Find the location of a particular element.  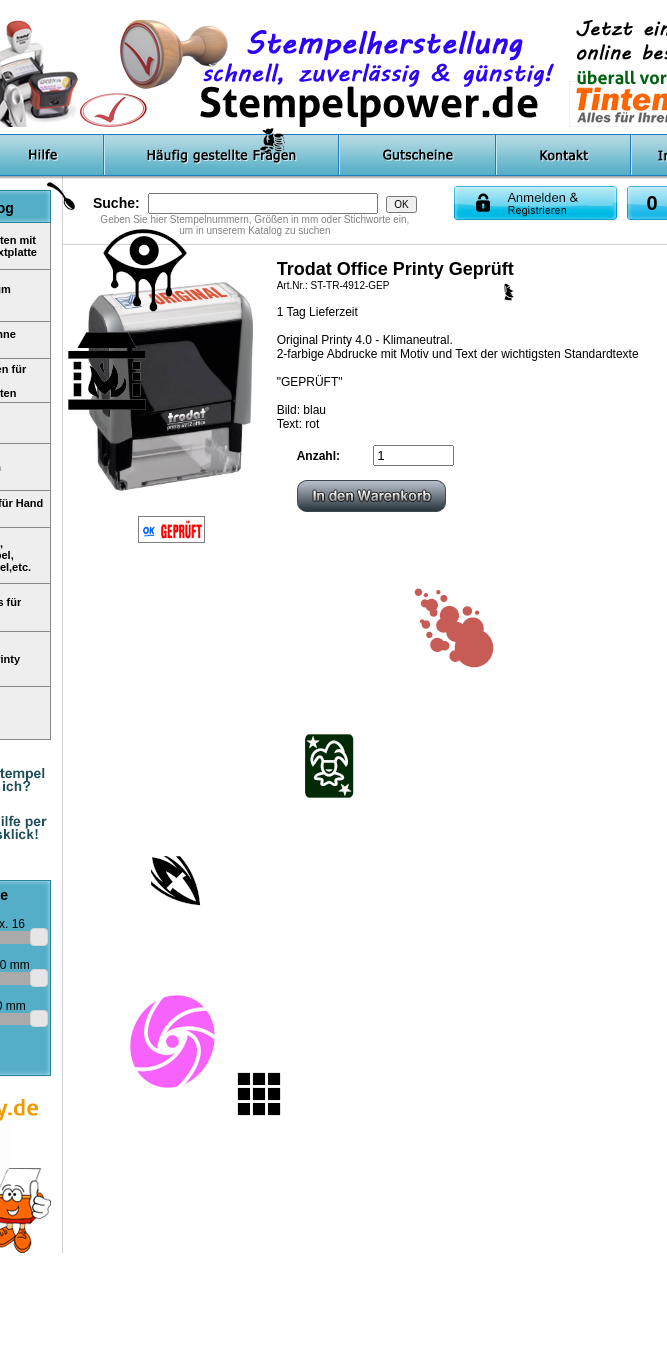

select utensil or cutlery option is located at coordinates (61, 196).